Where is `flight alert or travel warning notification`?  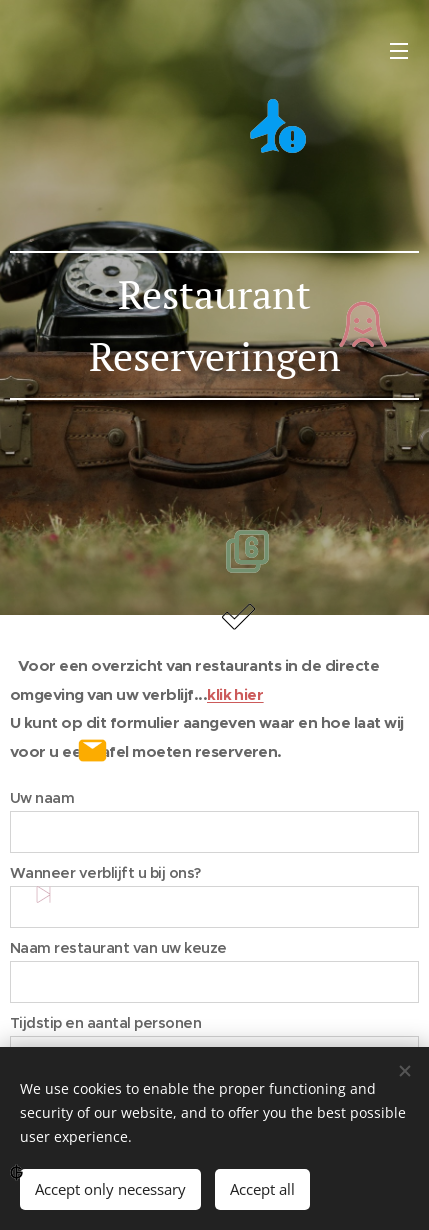 flight alert or travel warning notification is located at coordinates (276, 126).